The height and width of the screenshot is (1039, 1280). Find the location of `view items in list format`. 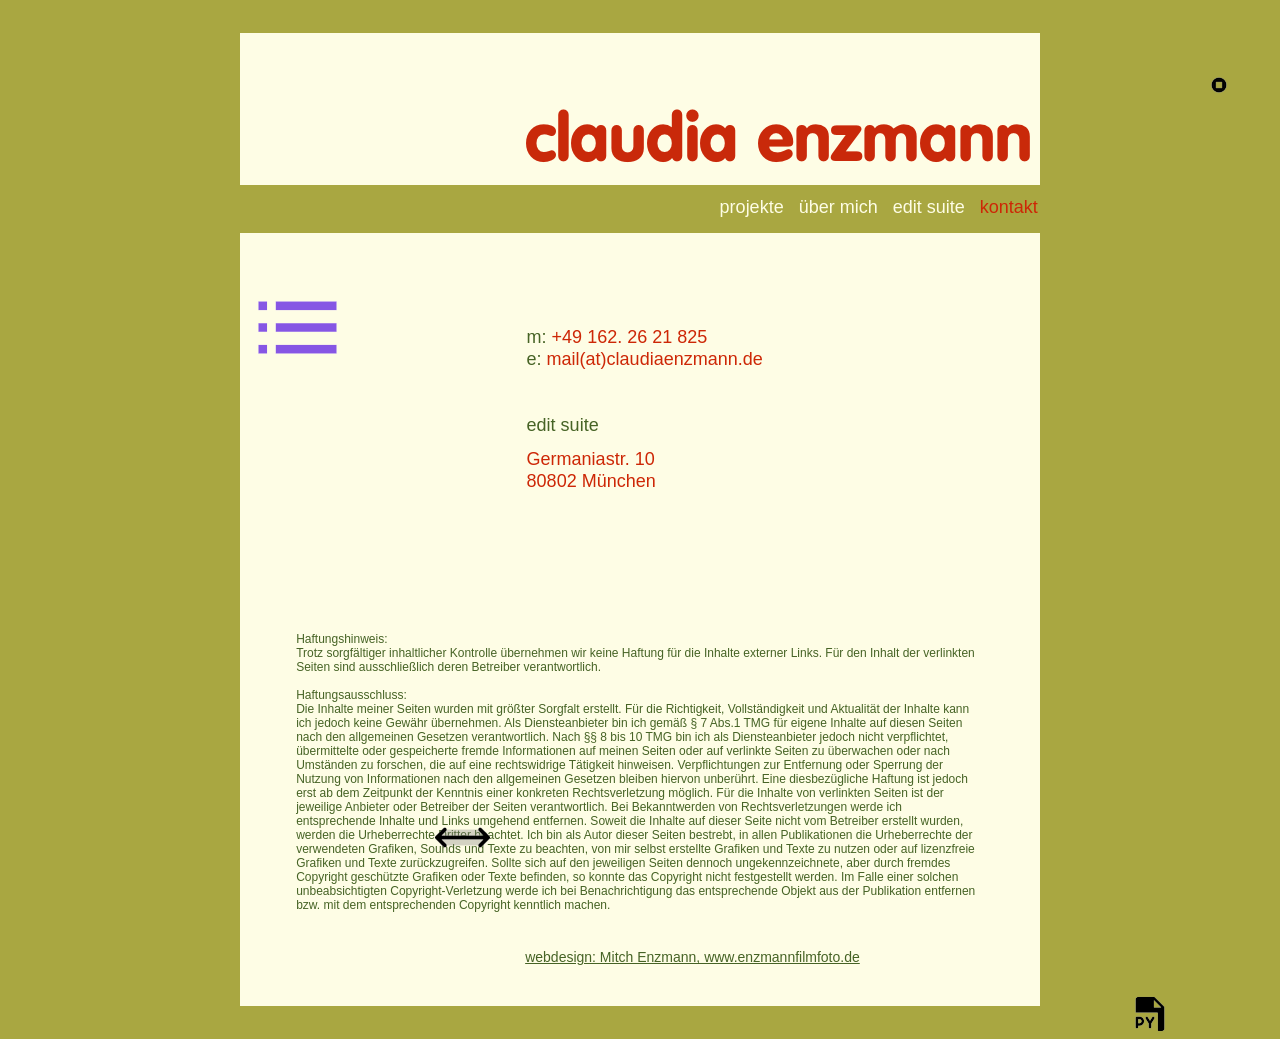

view items in list format is located at coordinates (297, 327).